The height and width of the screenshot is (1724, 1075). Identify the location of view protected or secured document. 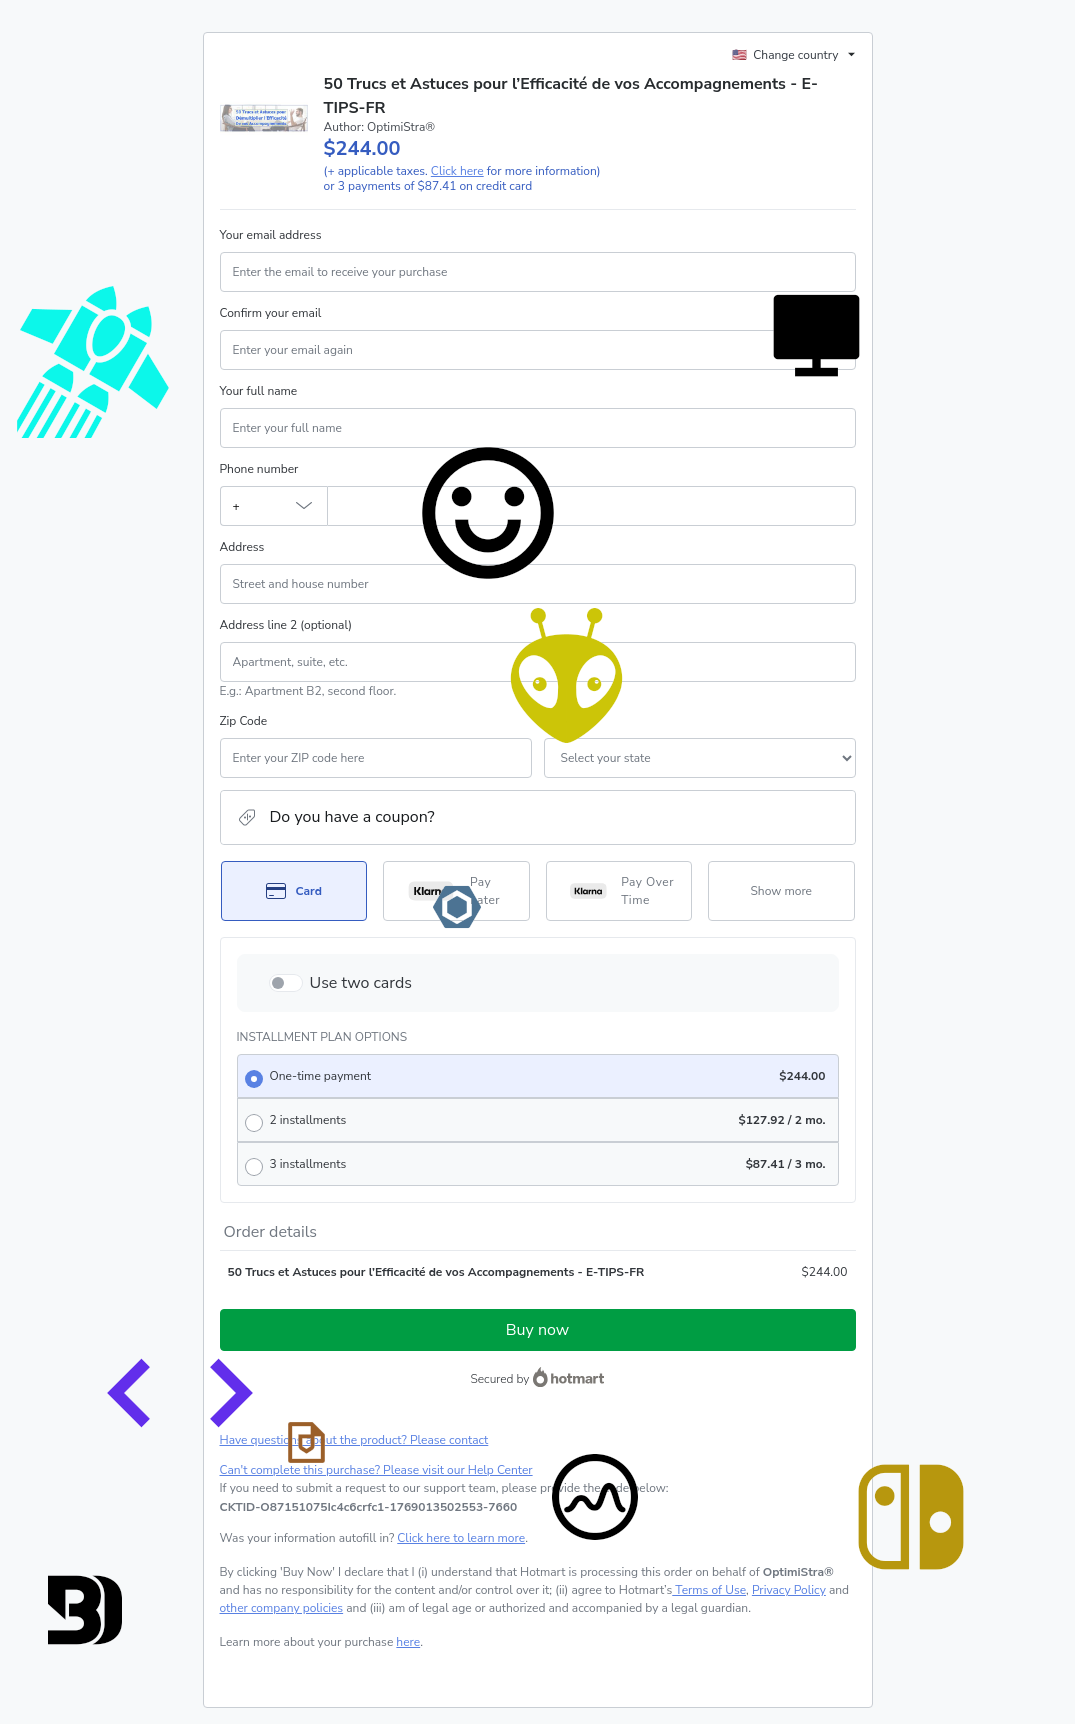
(306, 1442).